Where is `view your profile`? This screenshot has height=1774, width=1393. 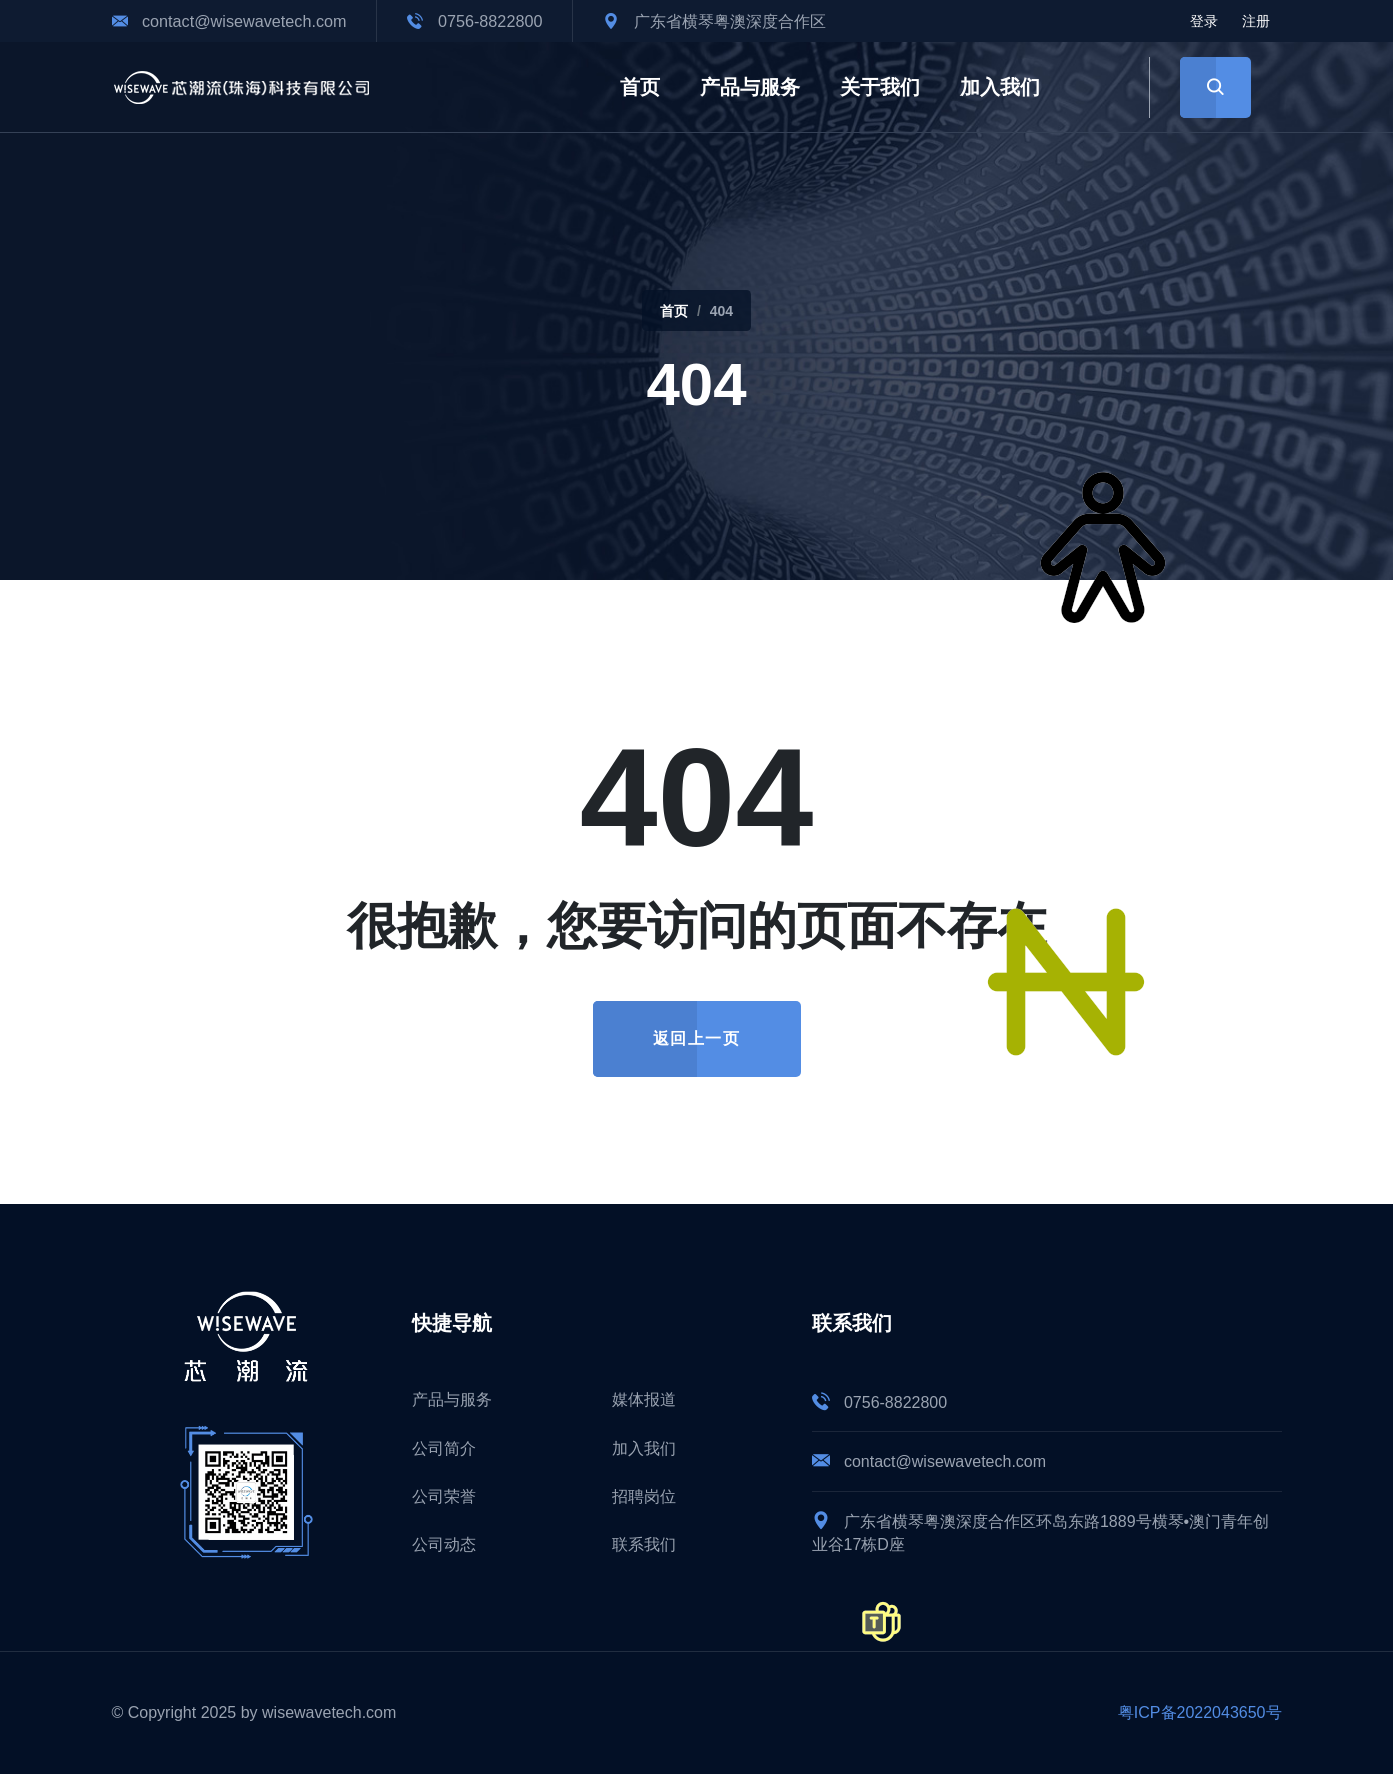
view your profile is located at coordinates (1103, 550).